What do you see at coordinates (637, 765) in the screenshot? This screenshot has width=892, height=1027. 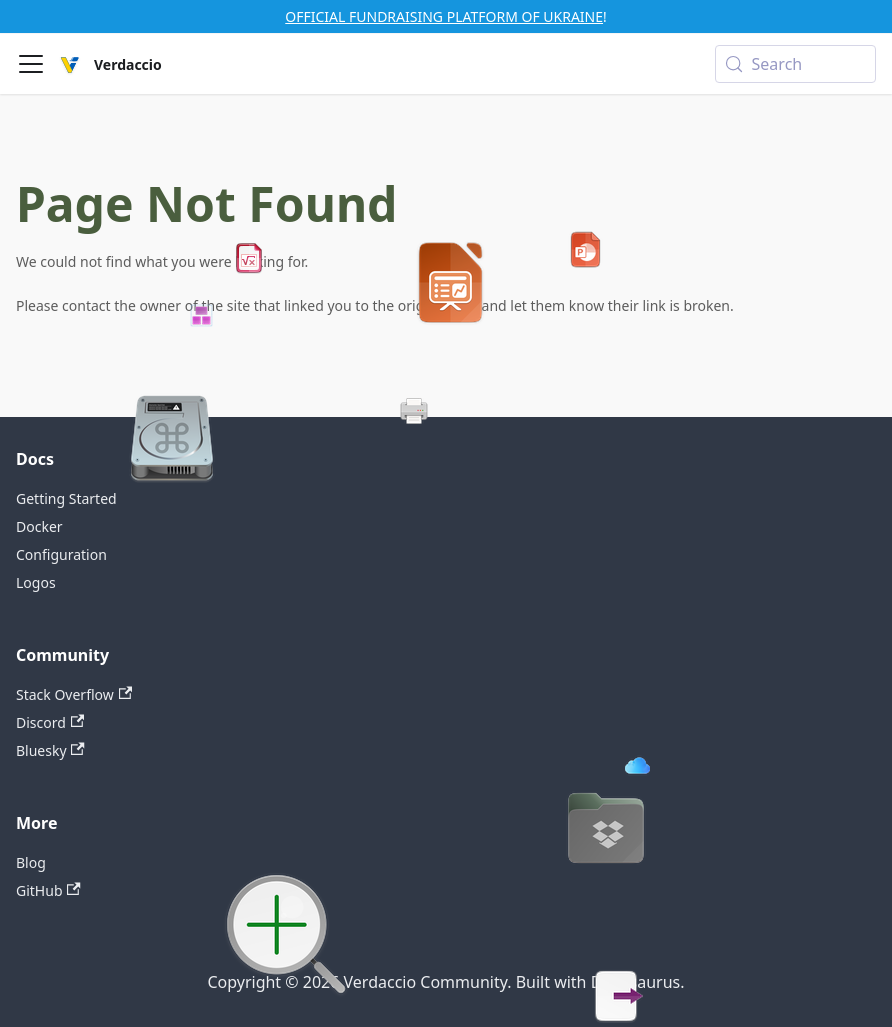 I see `open iCloud Drive to access cloud-synced files` at bounding box center [637, 765].